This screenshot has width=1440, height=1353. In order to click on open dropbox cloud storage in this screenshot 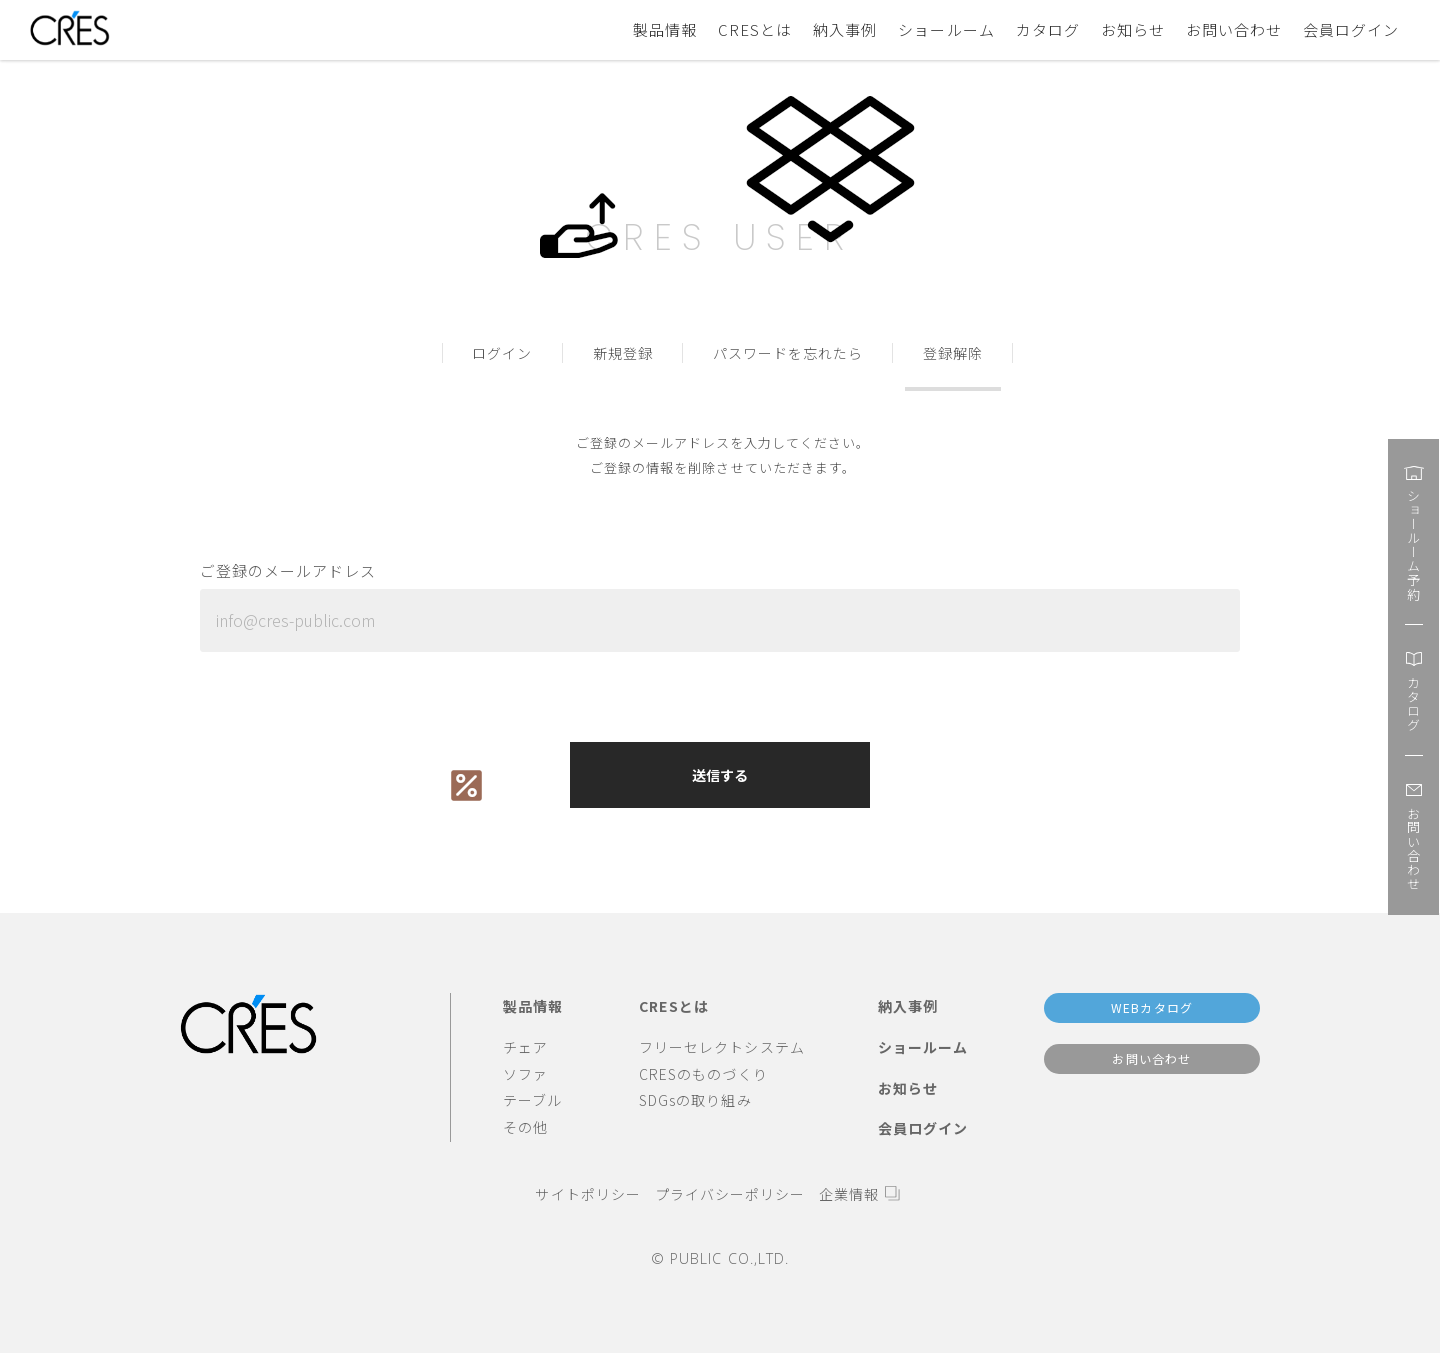, I will do `click(830, 161)`.